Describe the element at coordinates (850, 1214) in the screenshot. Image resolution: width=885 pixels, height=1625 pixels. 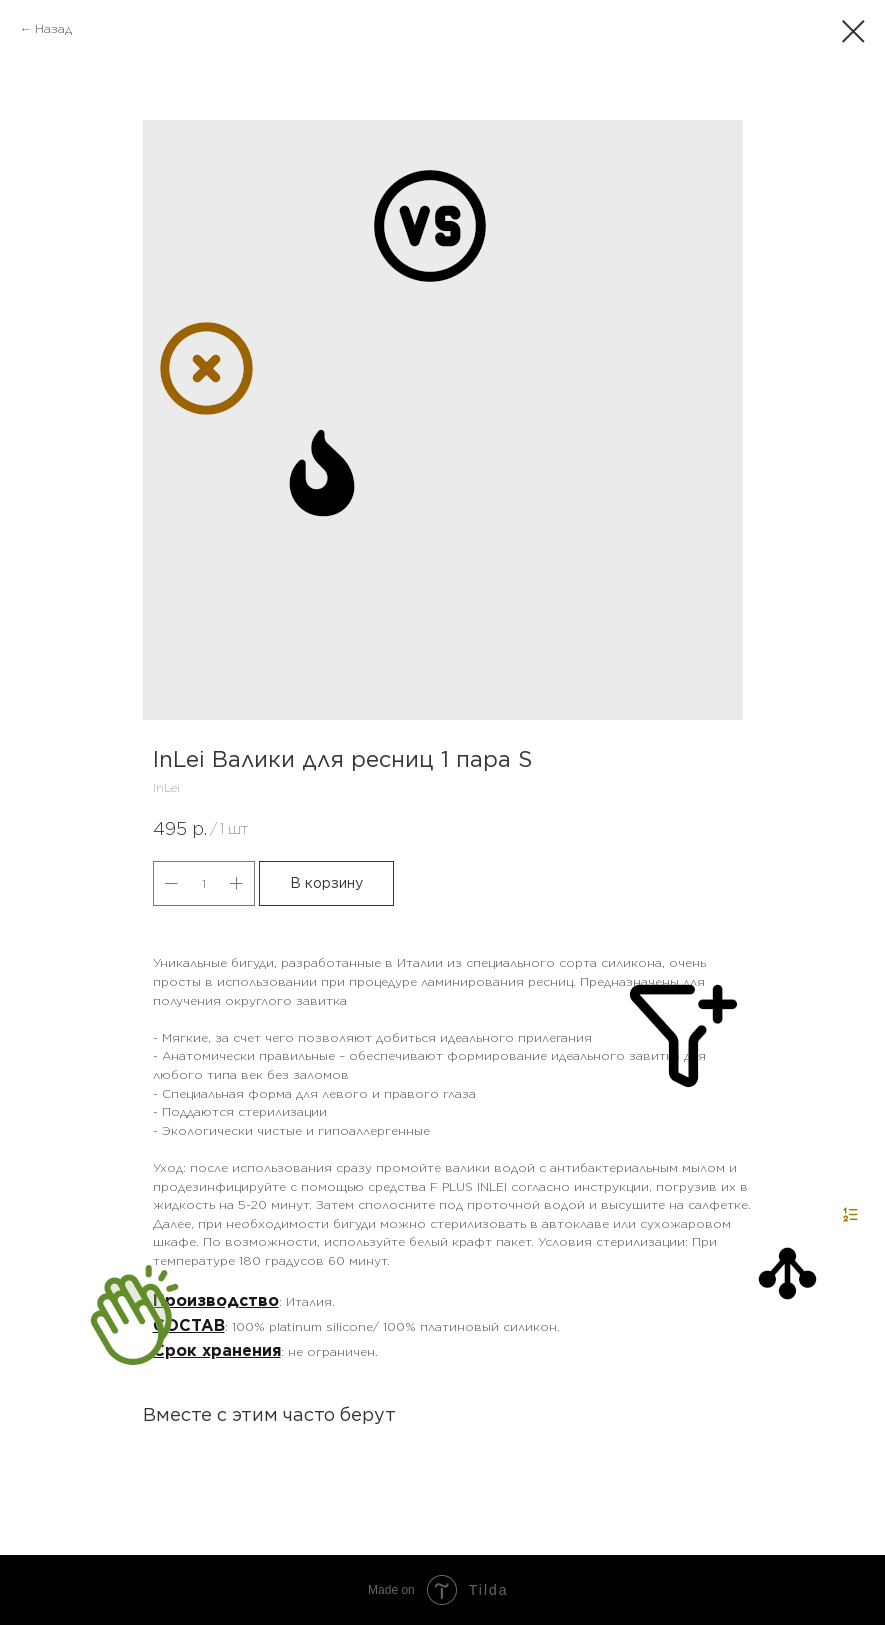
I see `create a numbered list` at that location.